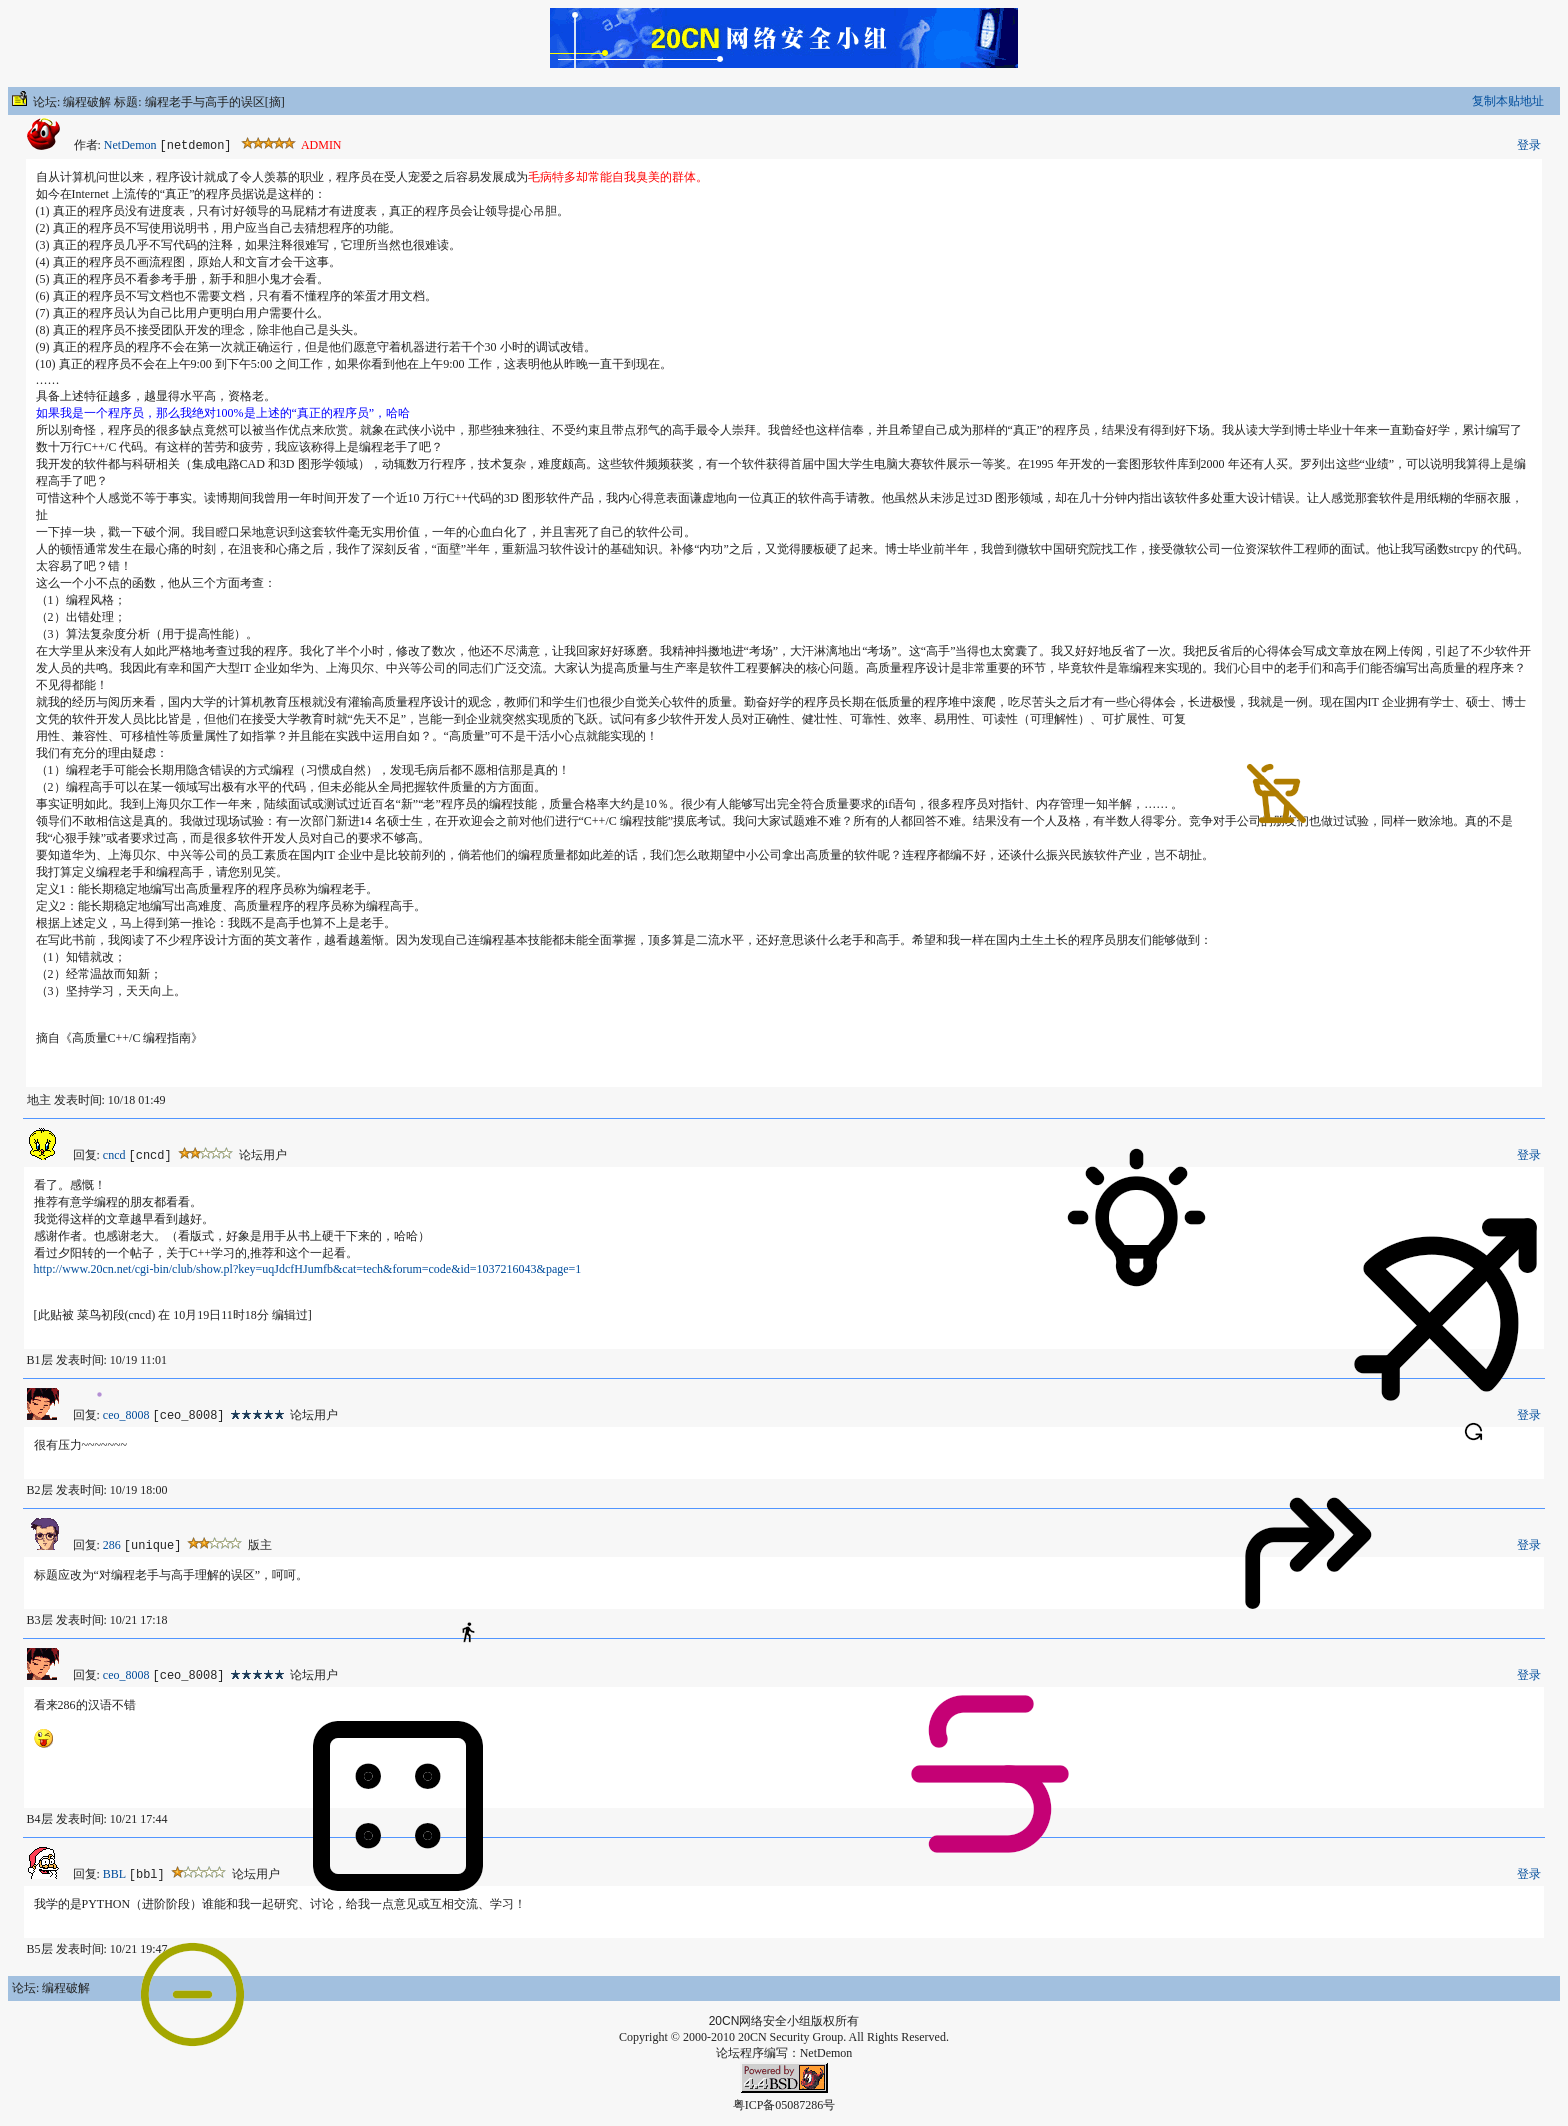 The height and width of the screenshot is (2126, 1568). Describe the element at coordinates (1473, 1431) in the screenshot. I see `rotate an image or object` at that location.